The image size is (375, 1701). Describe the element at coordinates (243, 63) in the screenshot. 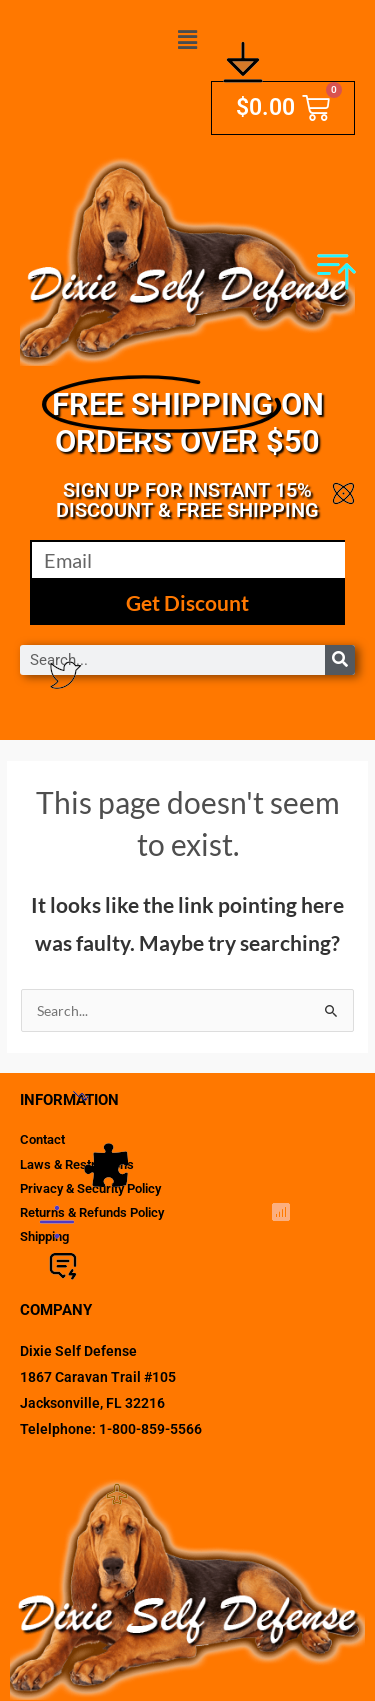

I see `download file to device` at that location.